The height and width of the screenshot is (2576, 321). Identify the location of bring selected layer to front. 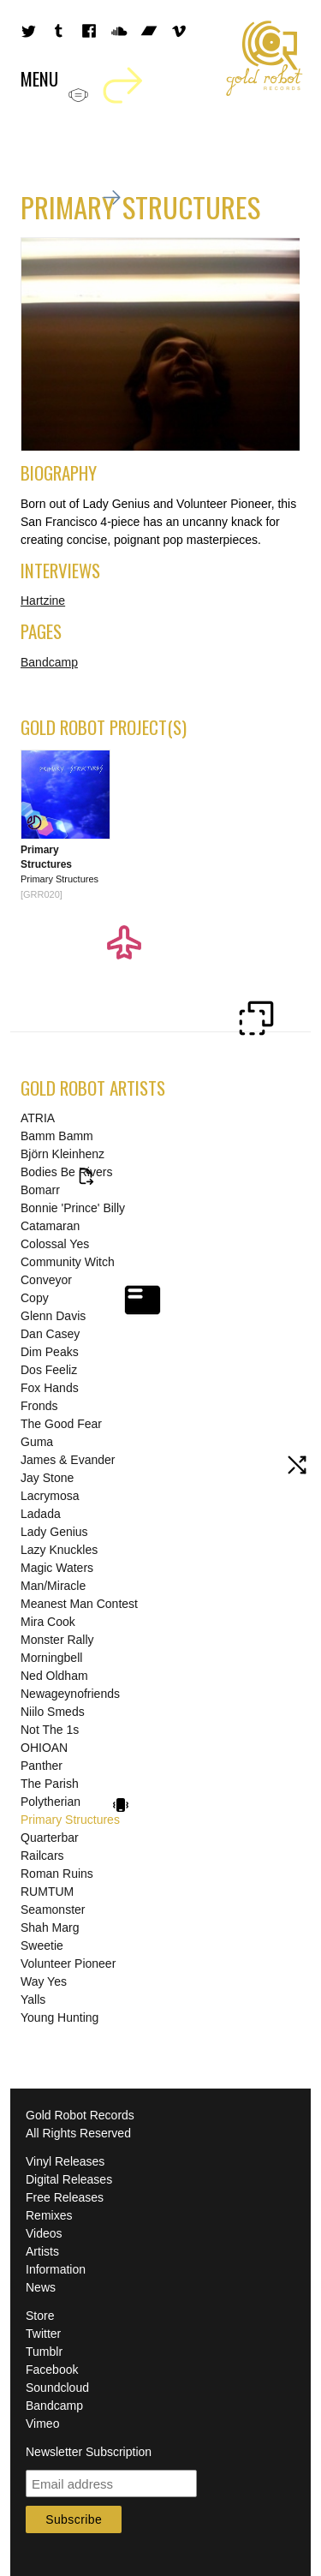
(256, 1018).